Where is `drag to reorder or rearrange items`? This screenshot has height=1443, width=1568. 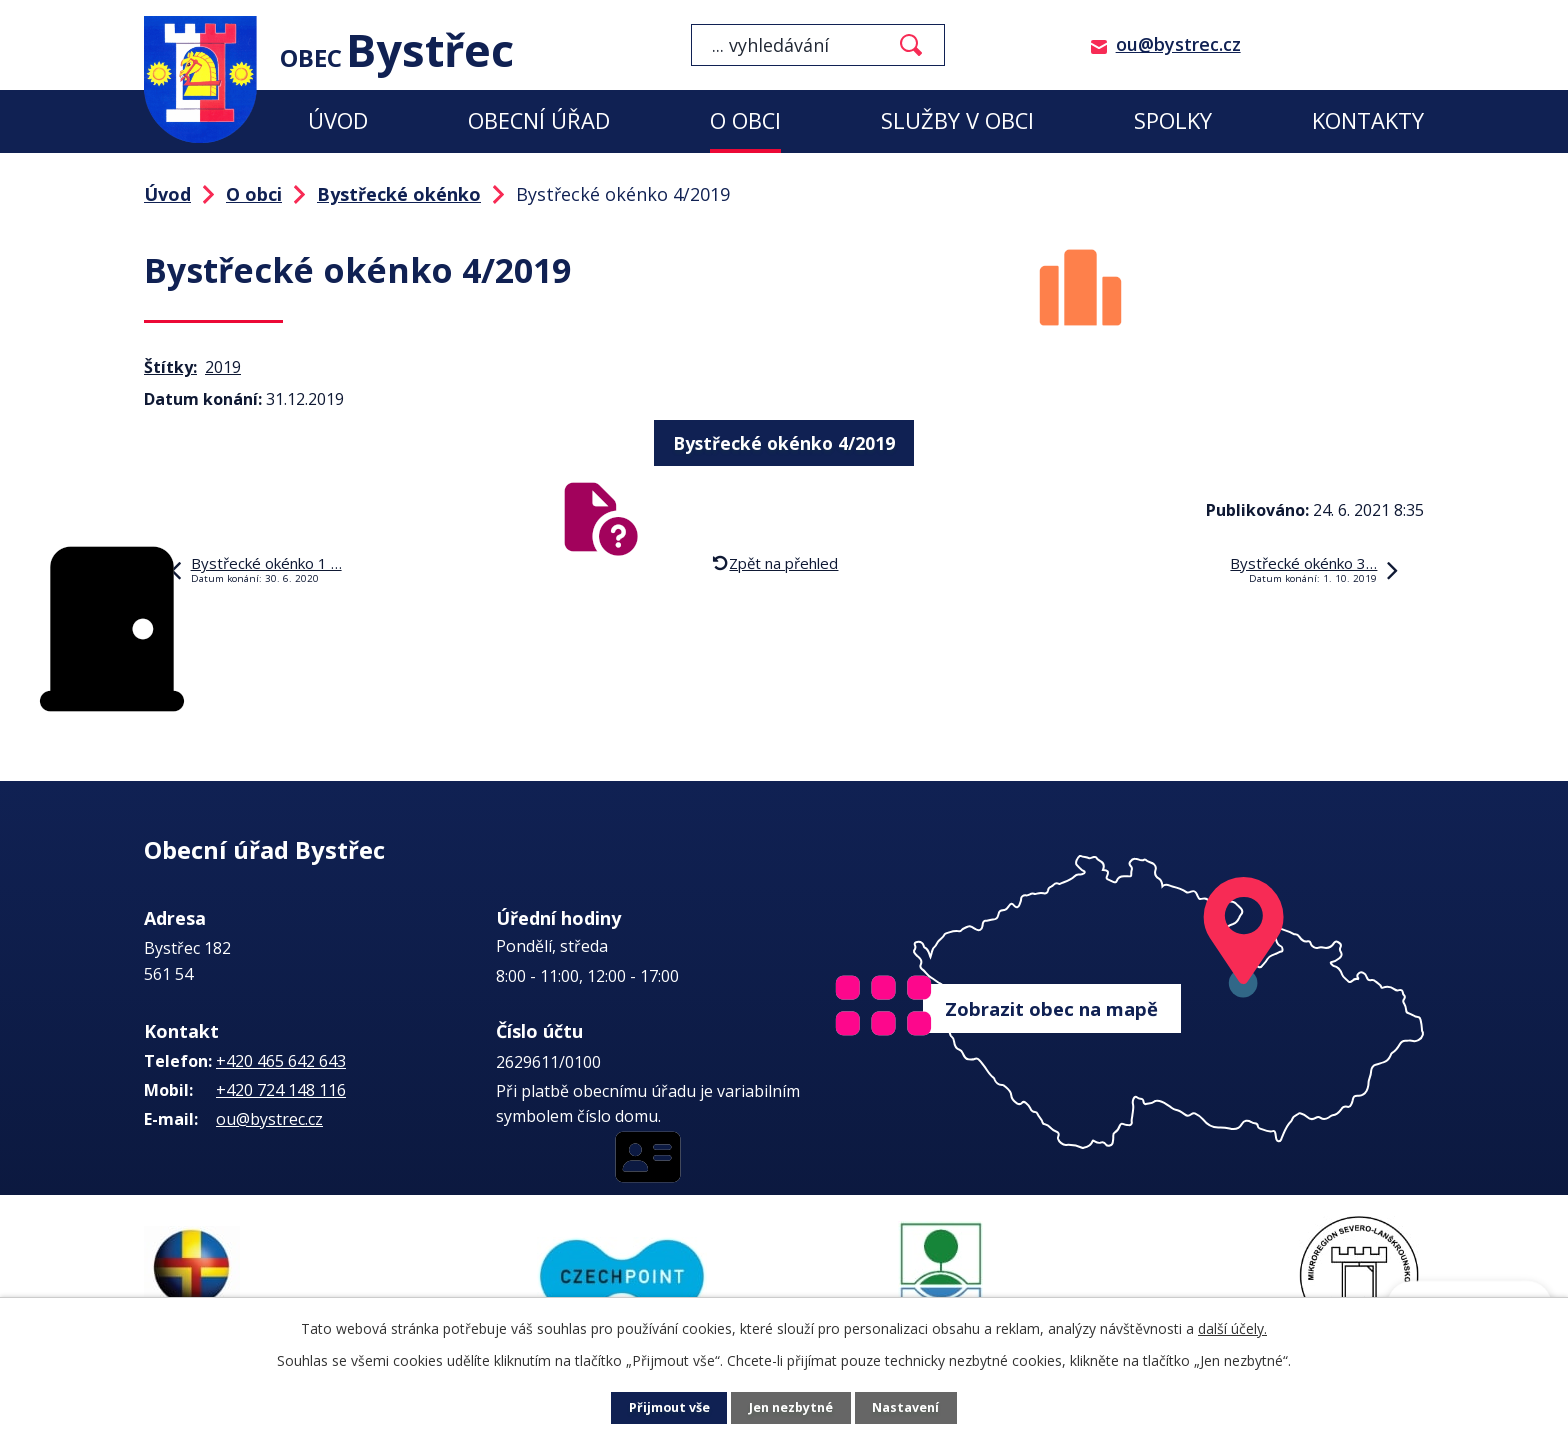 drag to reorder or rearrange items is located at coordinates (883, 1005).